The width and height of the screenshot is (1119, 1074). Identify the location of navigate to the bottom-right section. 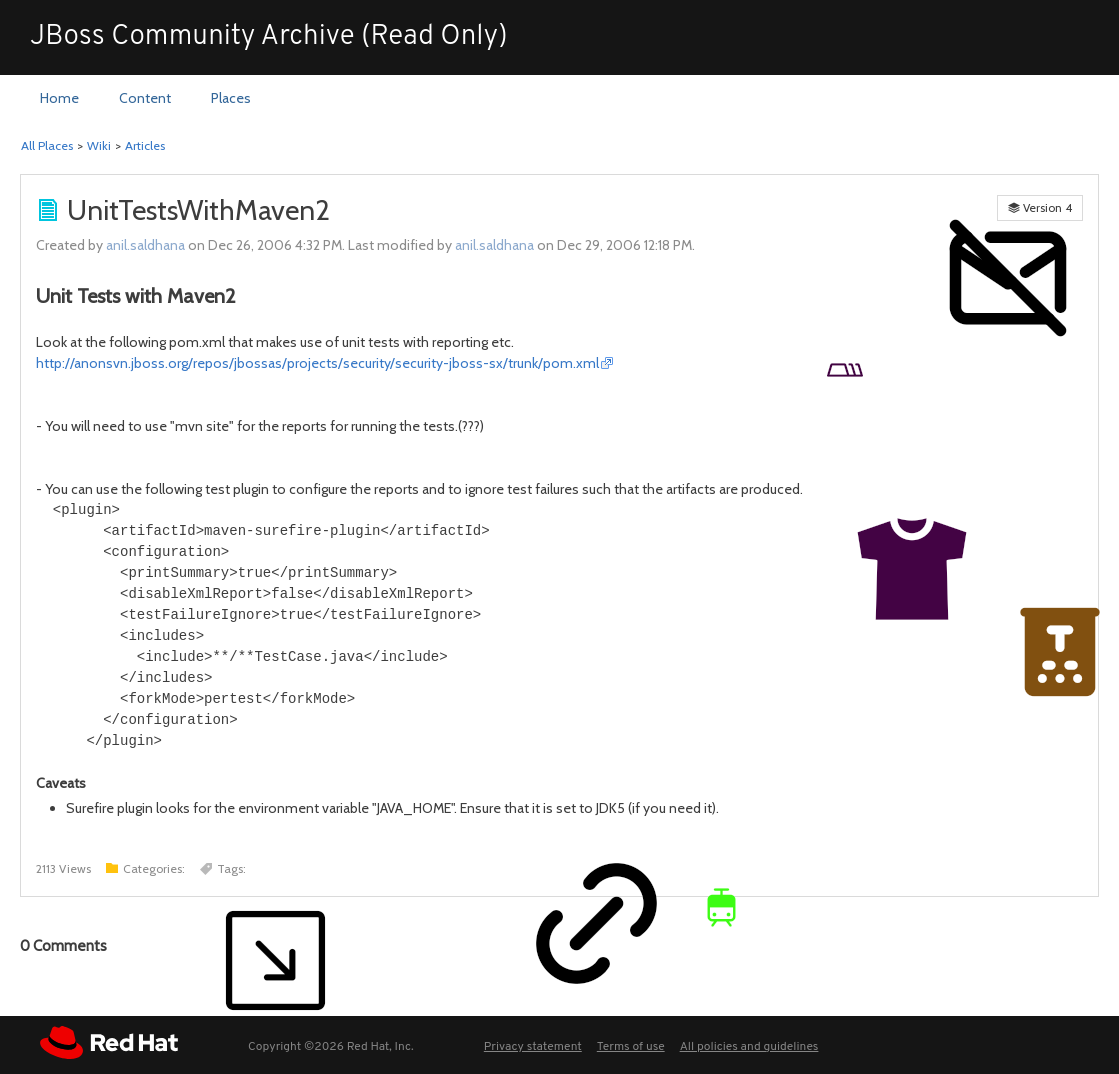
(275, 960).